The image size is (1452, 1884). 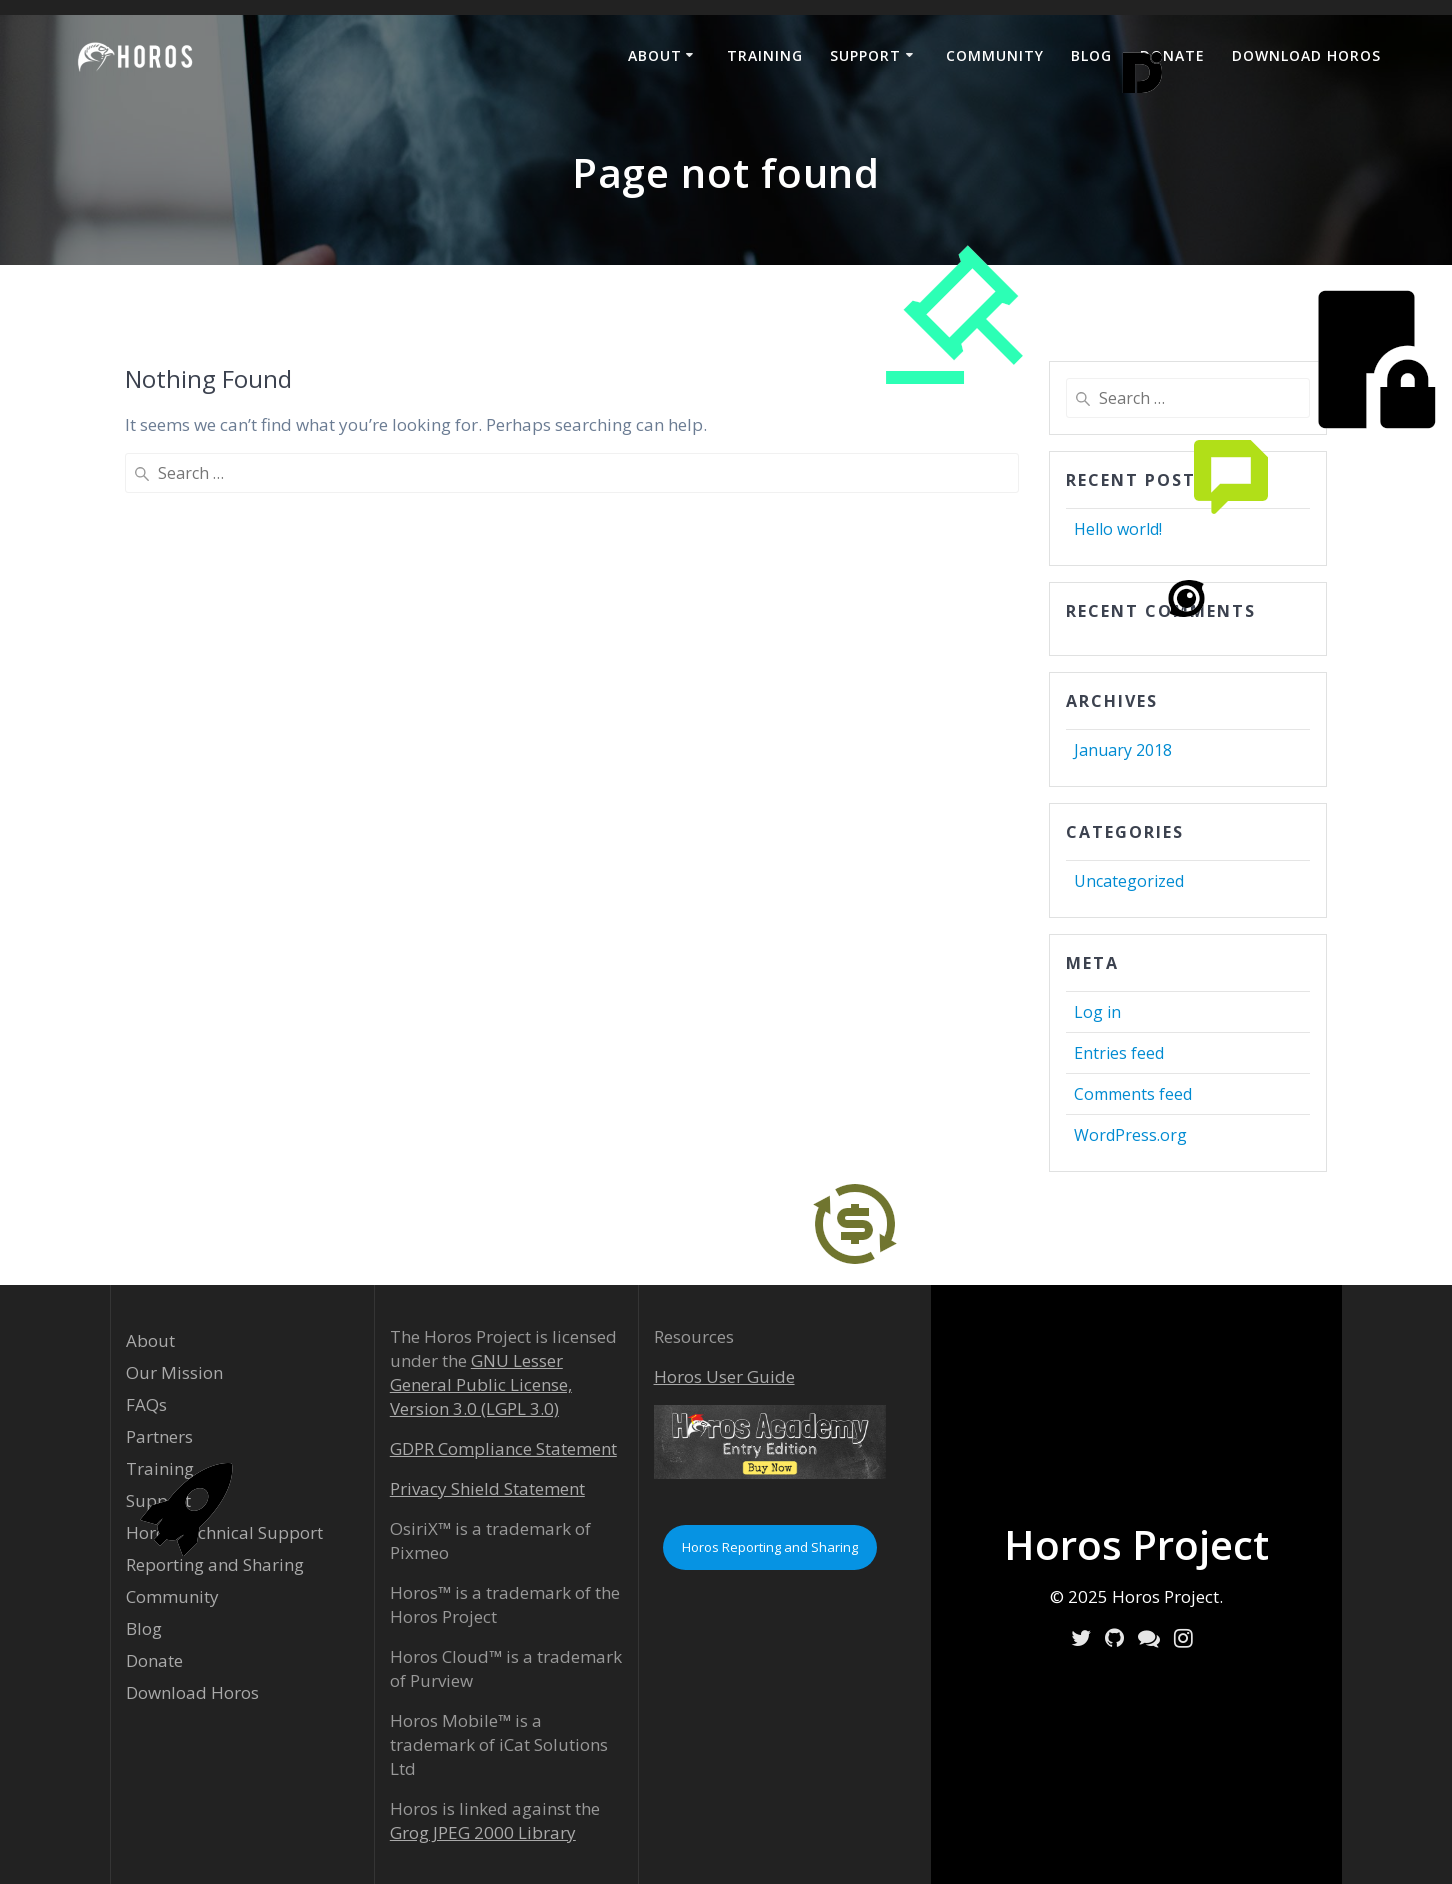 What do you see at coordinates (1231, 477) in the screenshot?
I see `open Google Chat` at bounding box center [1231, 477].